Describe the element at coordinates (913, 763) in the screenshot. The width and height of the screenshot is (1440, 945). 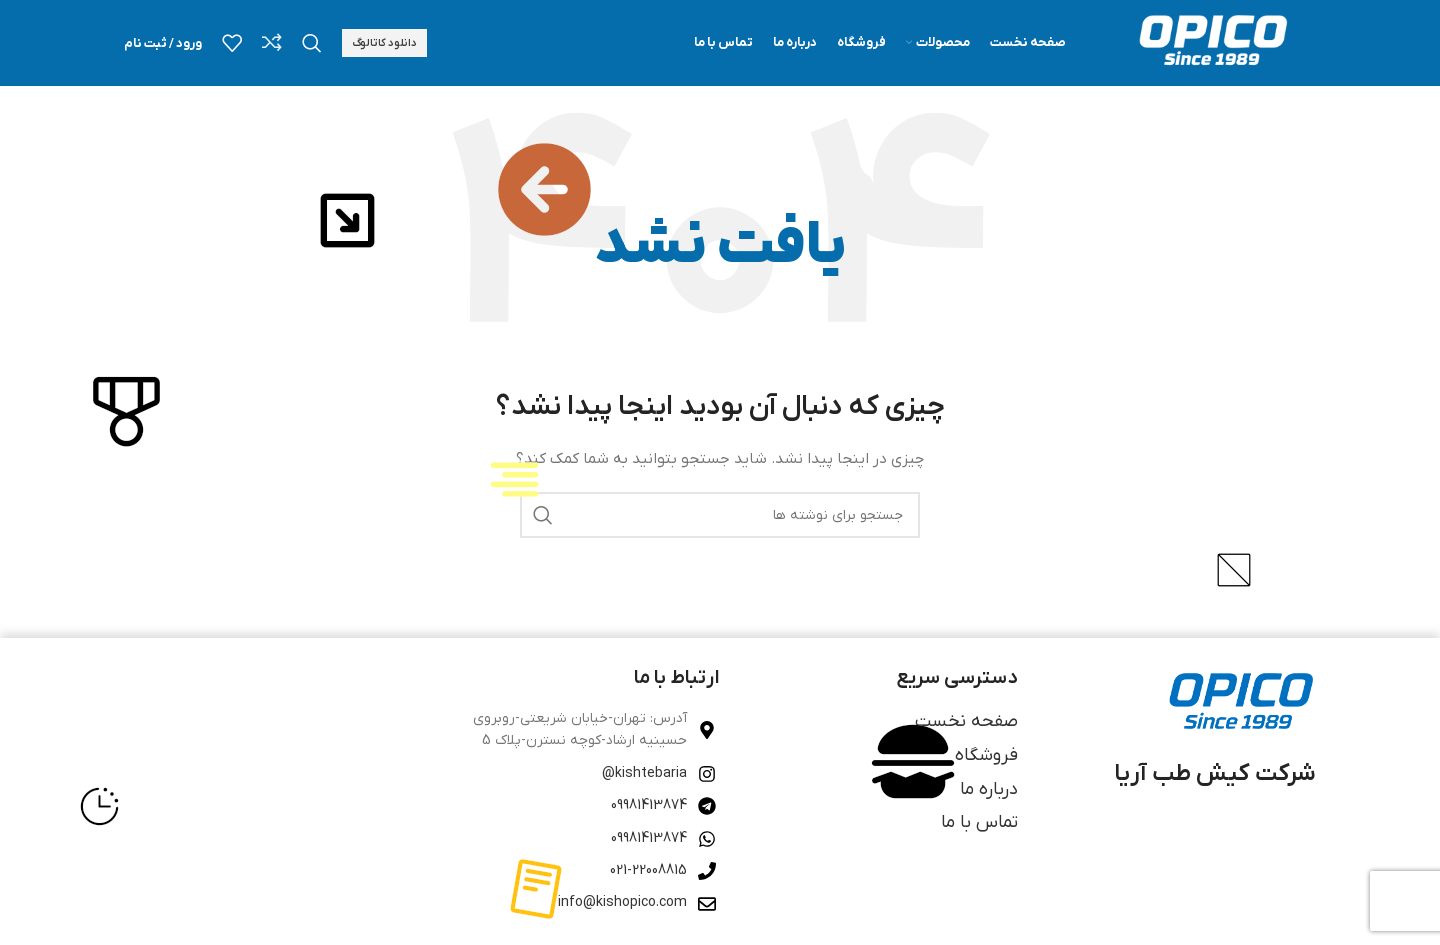
I see `open navigation menu` at that location.